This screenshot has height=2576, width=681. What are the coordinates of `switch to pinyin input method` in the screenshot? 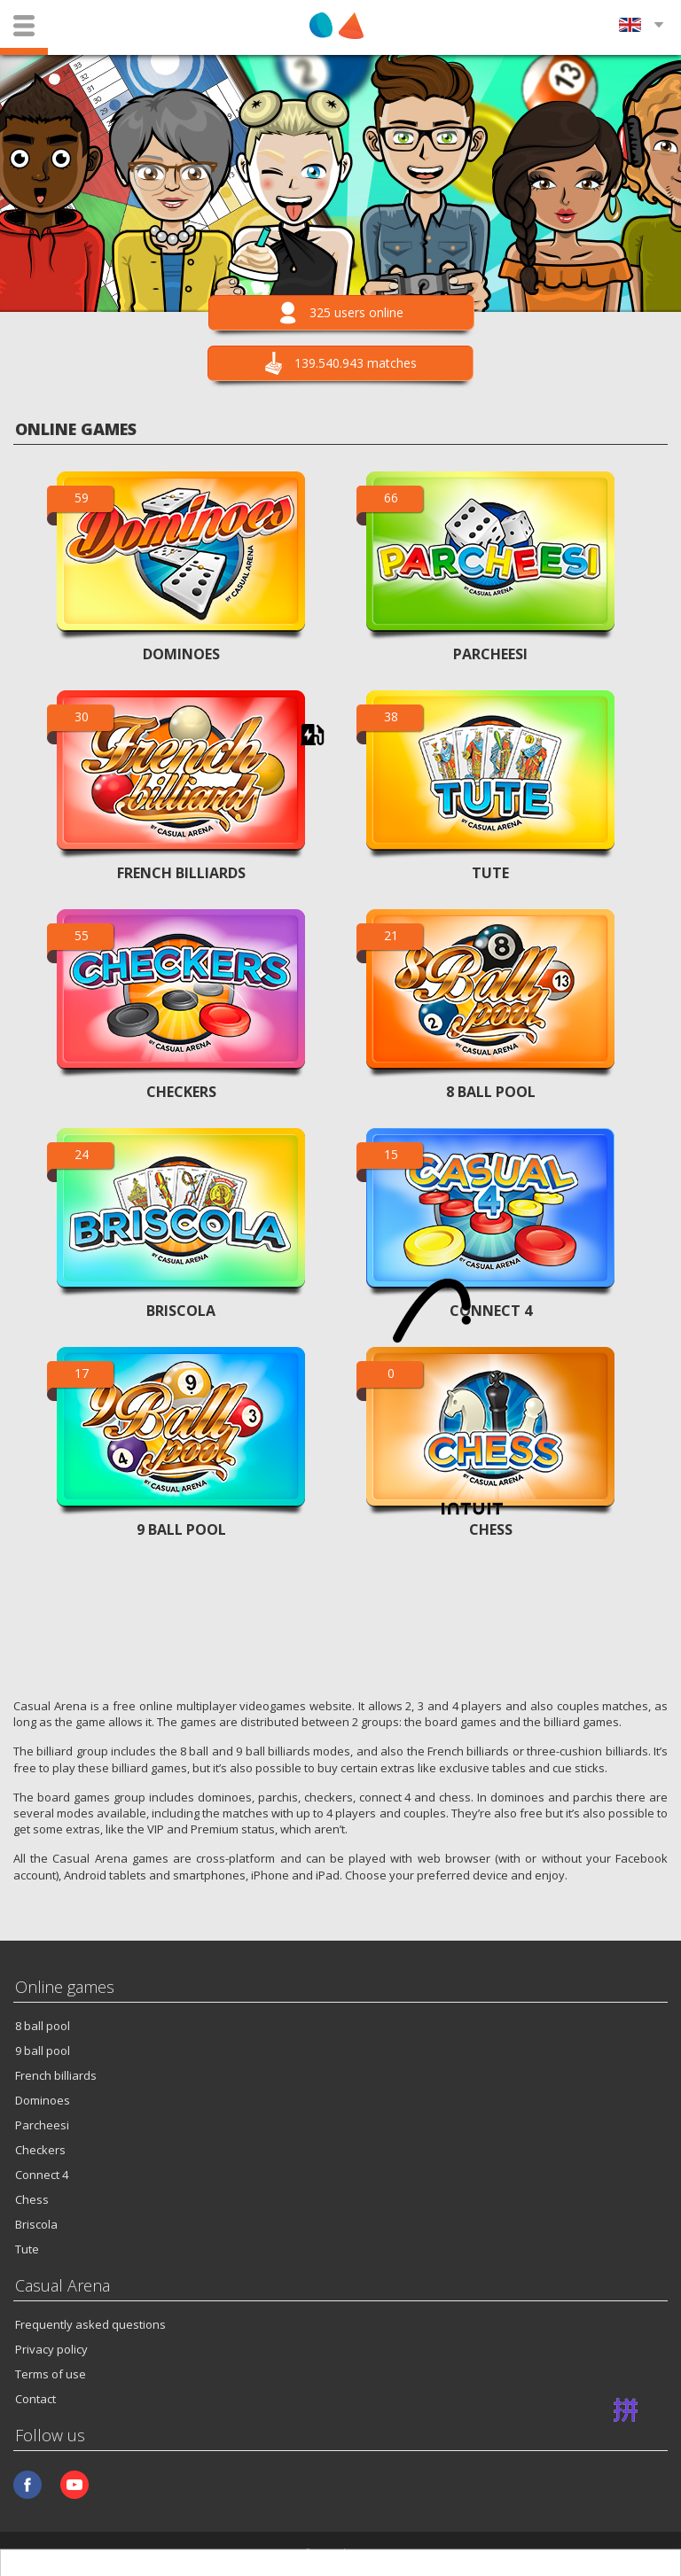 It's located at (625, 2409).